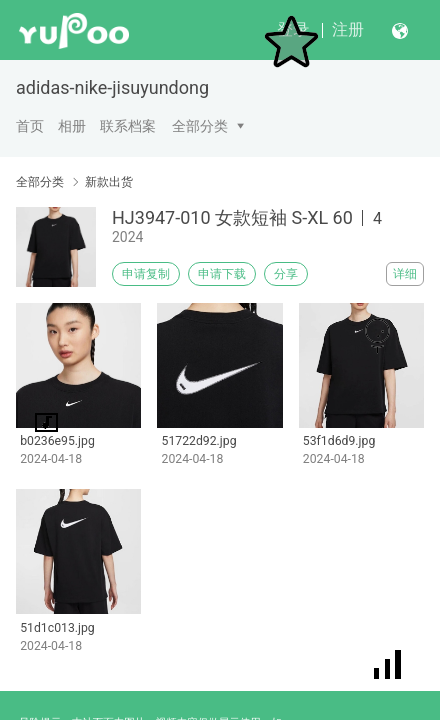 This screenshot has width=440, height=720. Describe the element at coordinates (291, 42) in the screenshot. I see `add to favorites` at that location.